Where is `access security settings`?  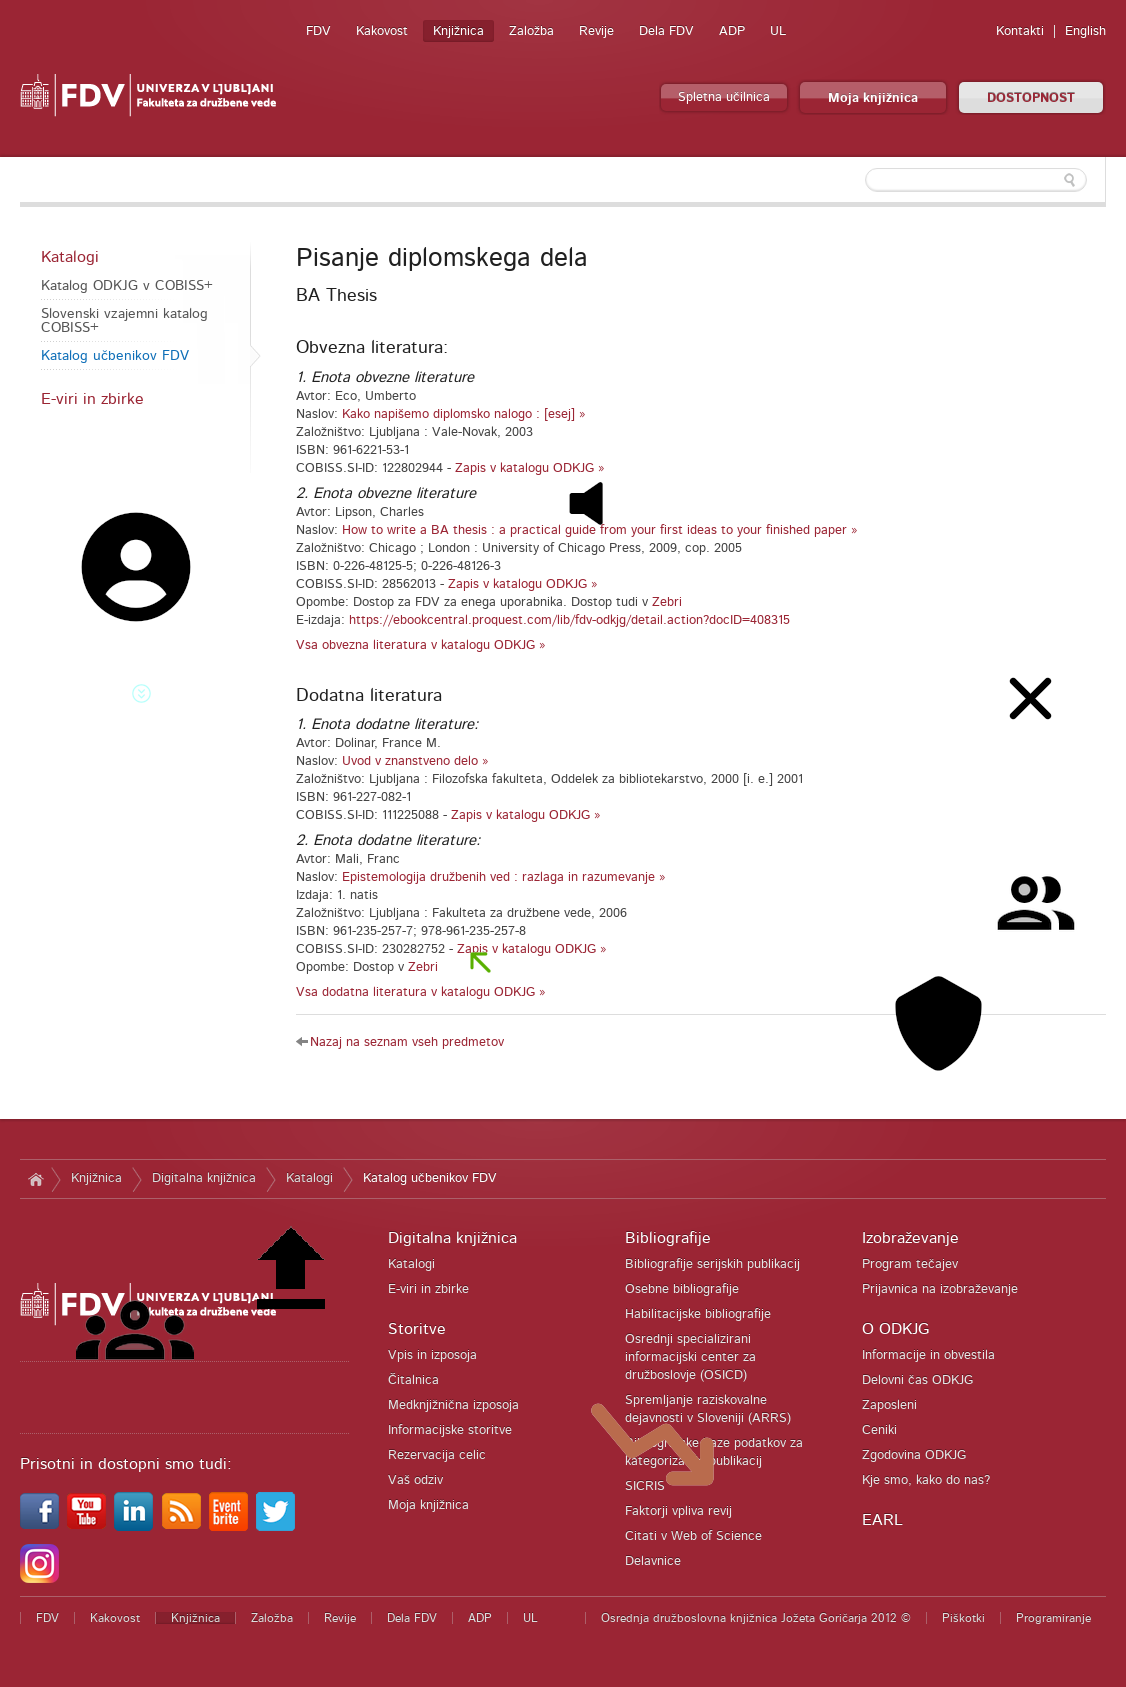 access security settings is located at coordinates (938, 1023).